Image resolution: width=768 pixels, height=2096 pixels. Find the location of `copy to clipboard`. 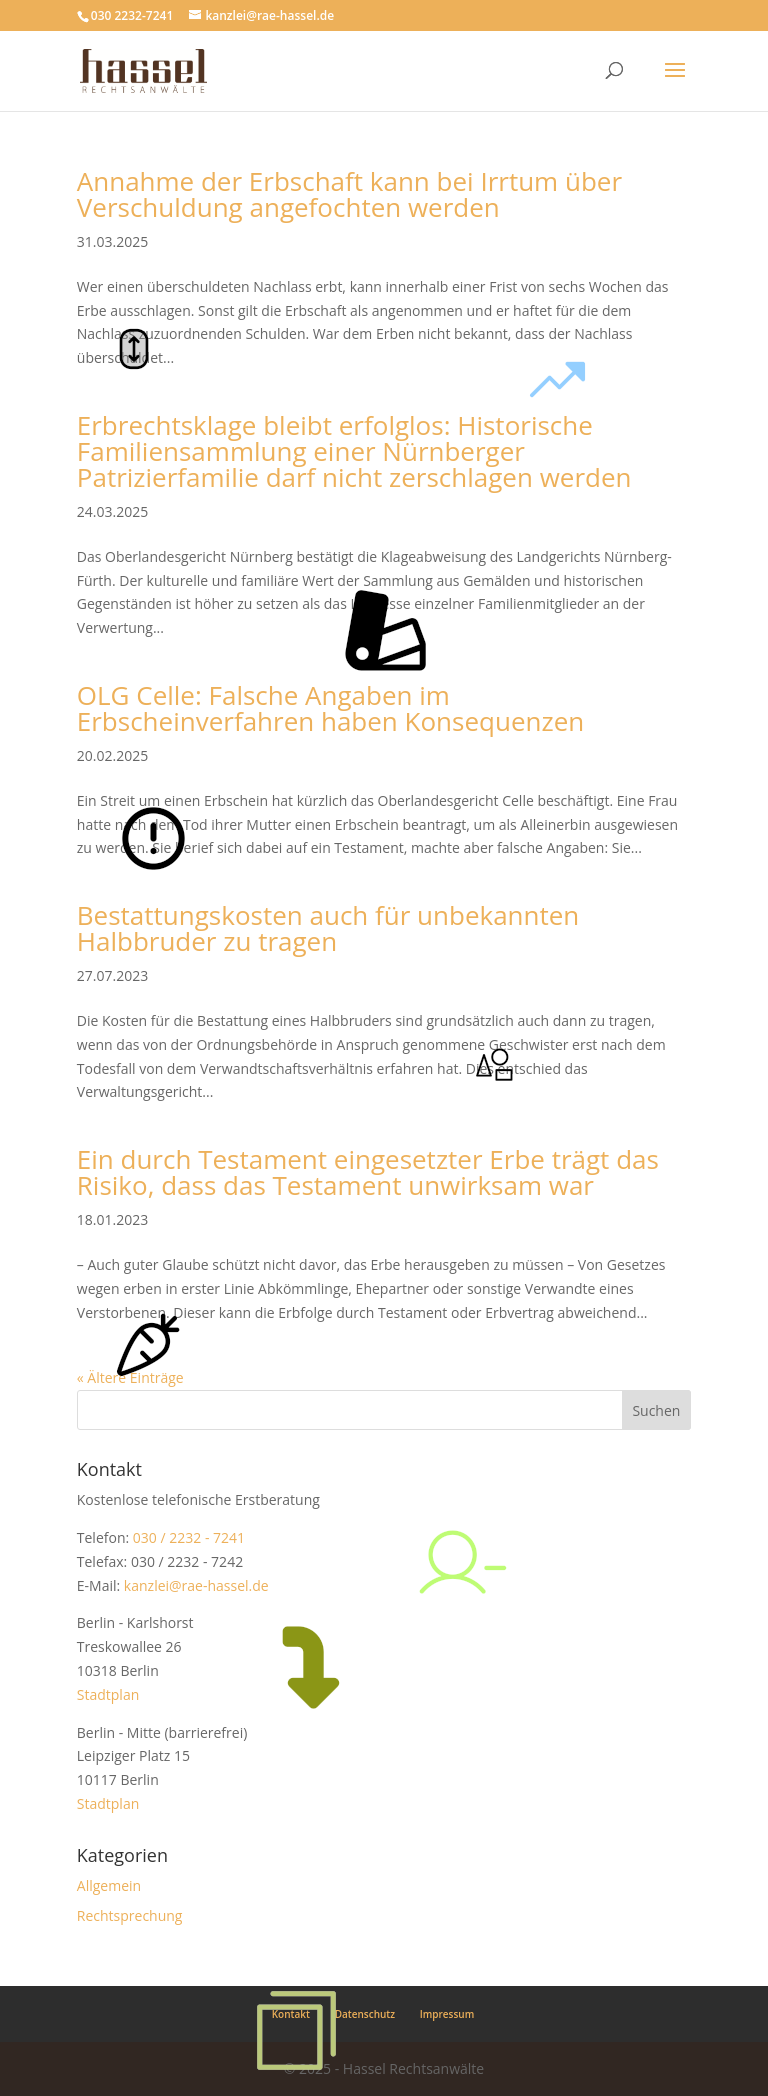

copy to clipboard is located at coordinates (296, 2030).